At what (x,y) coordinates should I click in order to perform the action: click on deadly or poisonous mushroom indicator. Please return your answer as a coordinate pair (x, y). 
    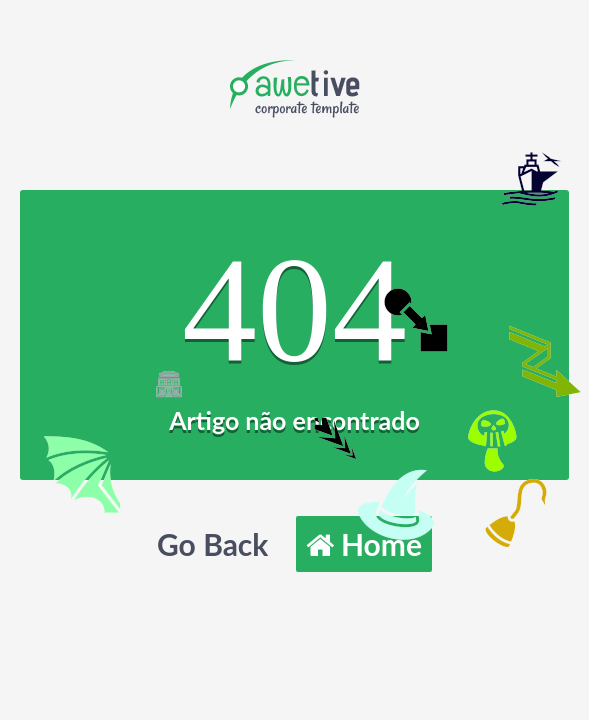
    Looking at the image, I should click on (492, 441).